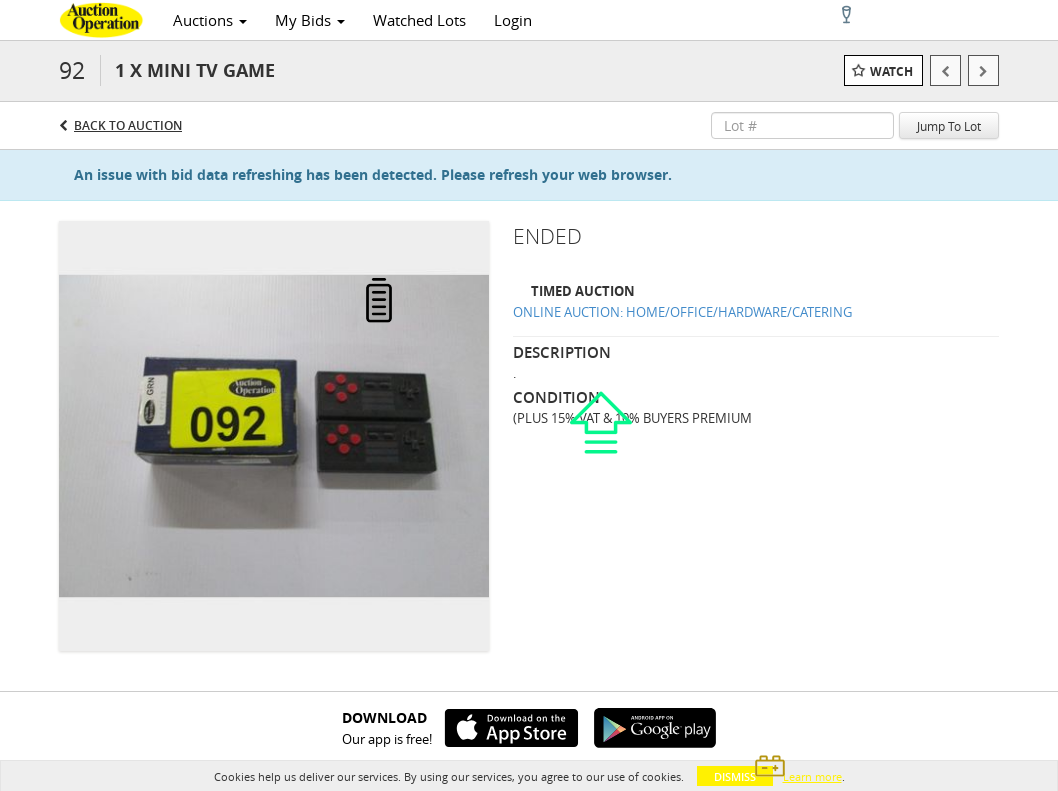 This screenshot has width=1058, height=791. Describe the element at coordinates (846, 14) in the screenshot. I see `celebrate an achievement or milestone` at that location.